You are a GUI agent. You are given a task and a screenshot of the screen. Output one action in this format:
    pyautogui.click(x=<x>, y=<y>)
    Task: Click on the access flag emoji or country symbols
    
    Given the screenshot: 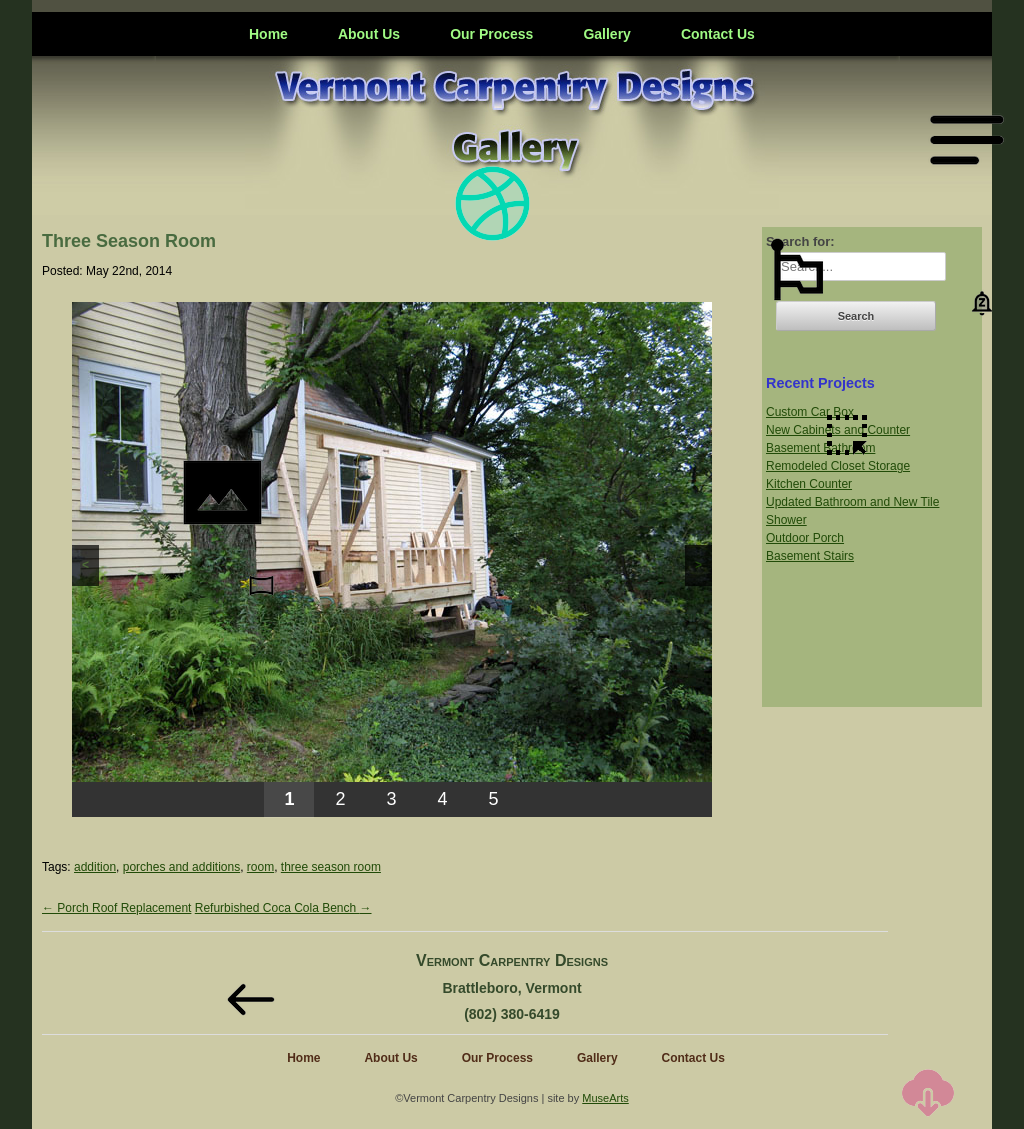 What is the action you would take?
    pyautogui.click(x=797, y=271)
    